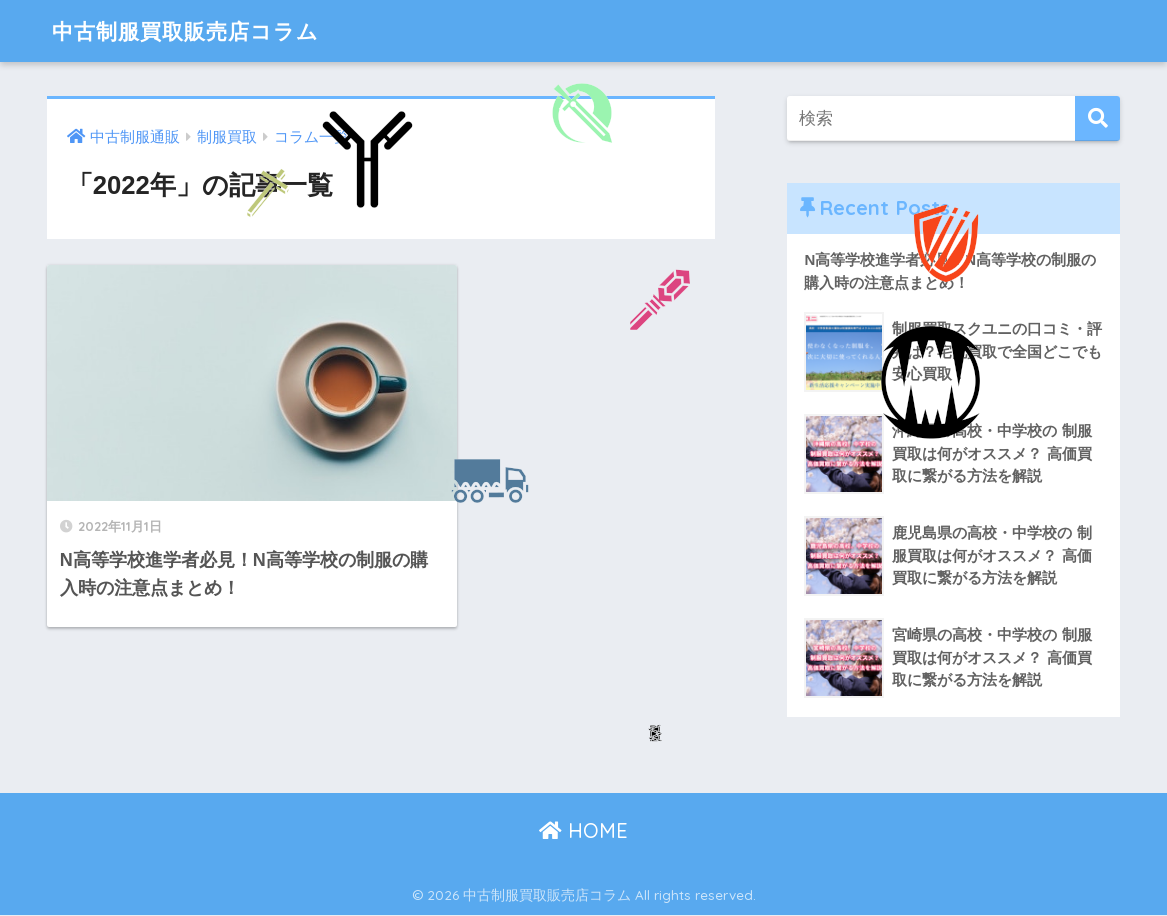 The image size is (1167, 916). What do you see at coordinates (269, 192) in the screenshot?
I see `indicates religious or faith-based content` at bounding box center [269, 192].